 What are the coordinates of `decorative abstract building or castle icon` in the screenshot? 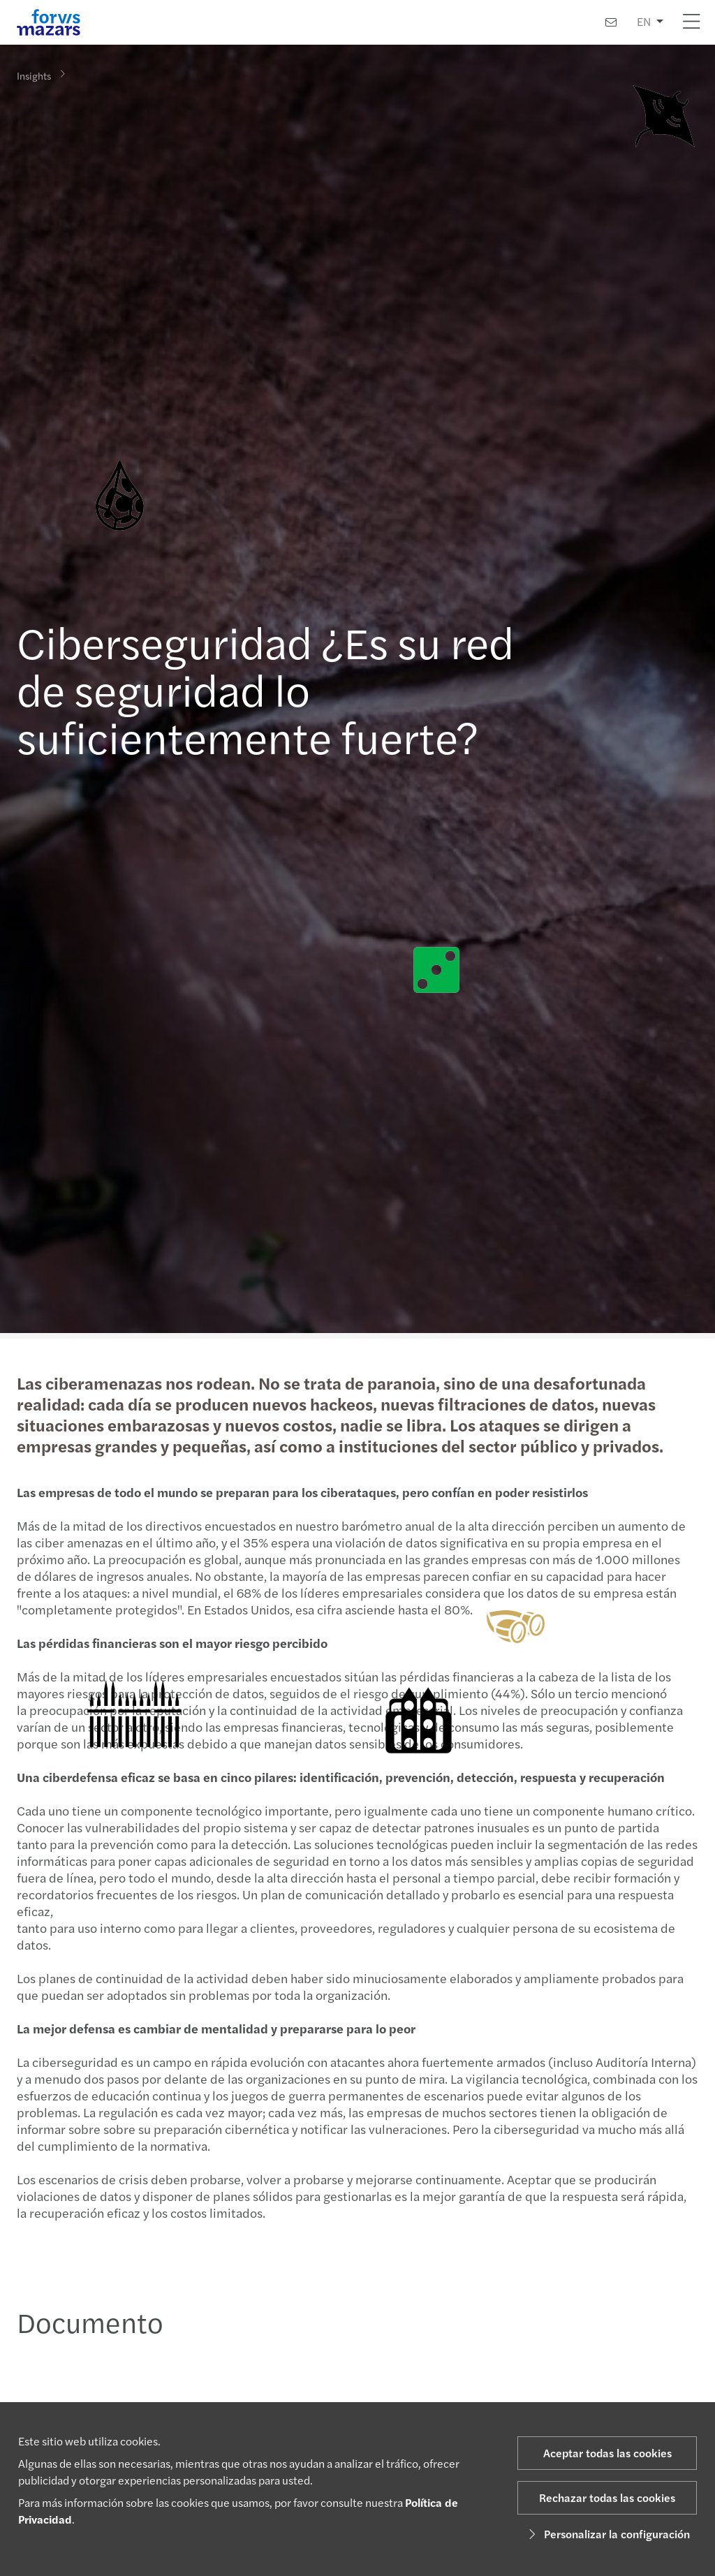 It's located at (418, 1720).